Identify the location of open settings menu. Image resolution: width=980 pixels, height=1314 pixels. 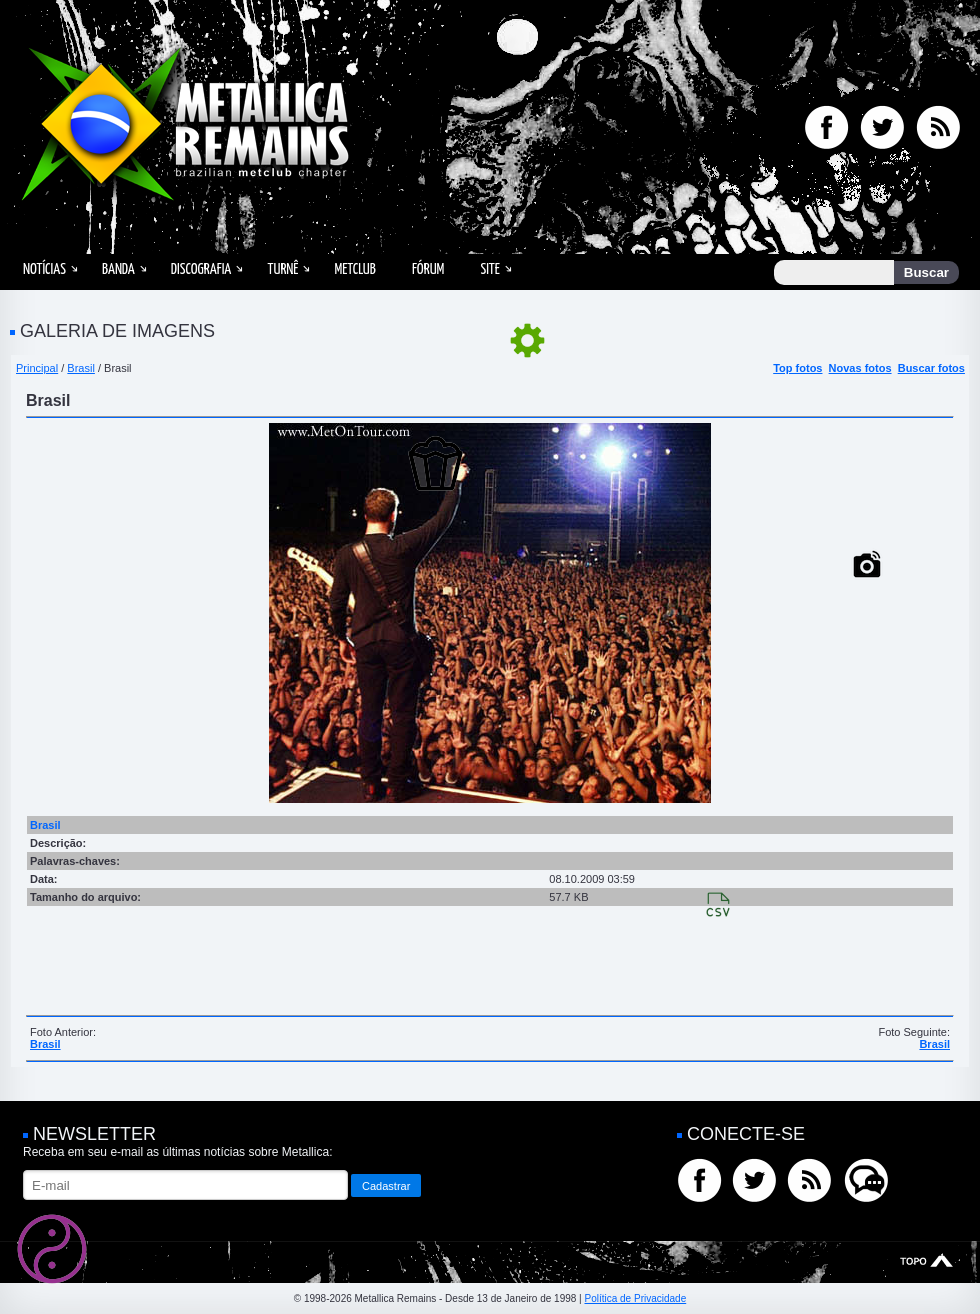
(527, 340).